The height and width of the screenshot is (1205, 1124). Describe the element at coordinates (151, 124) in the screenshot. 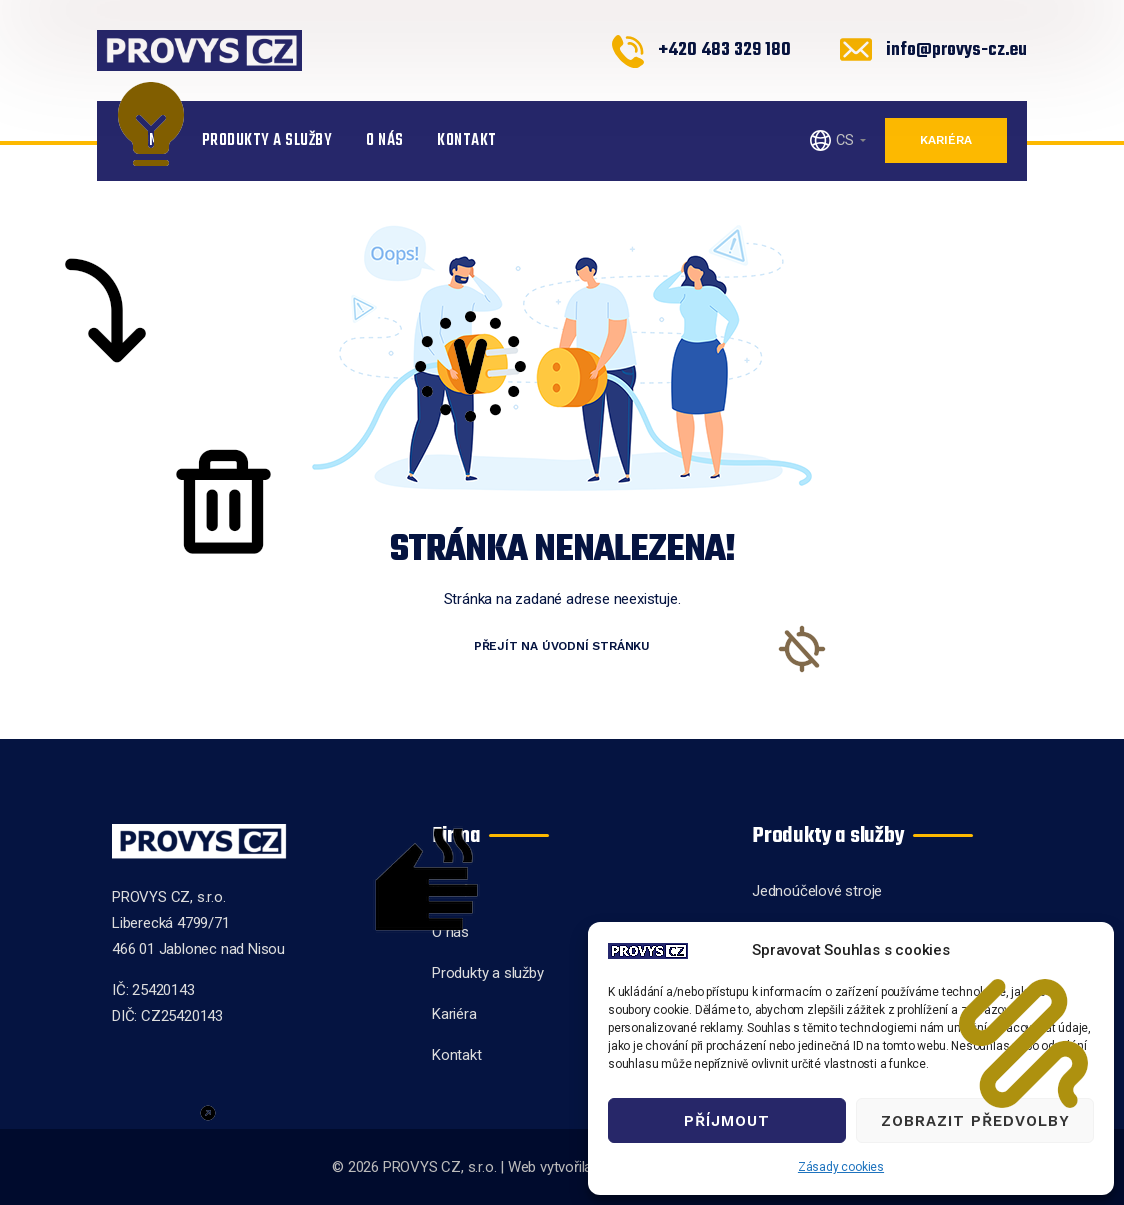

I see `access tips or helpful suggestions` at that location.